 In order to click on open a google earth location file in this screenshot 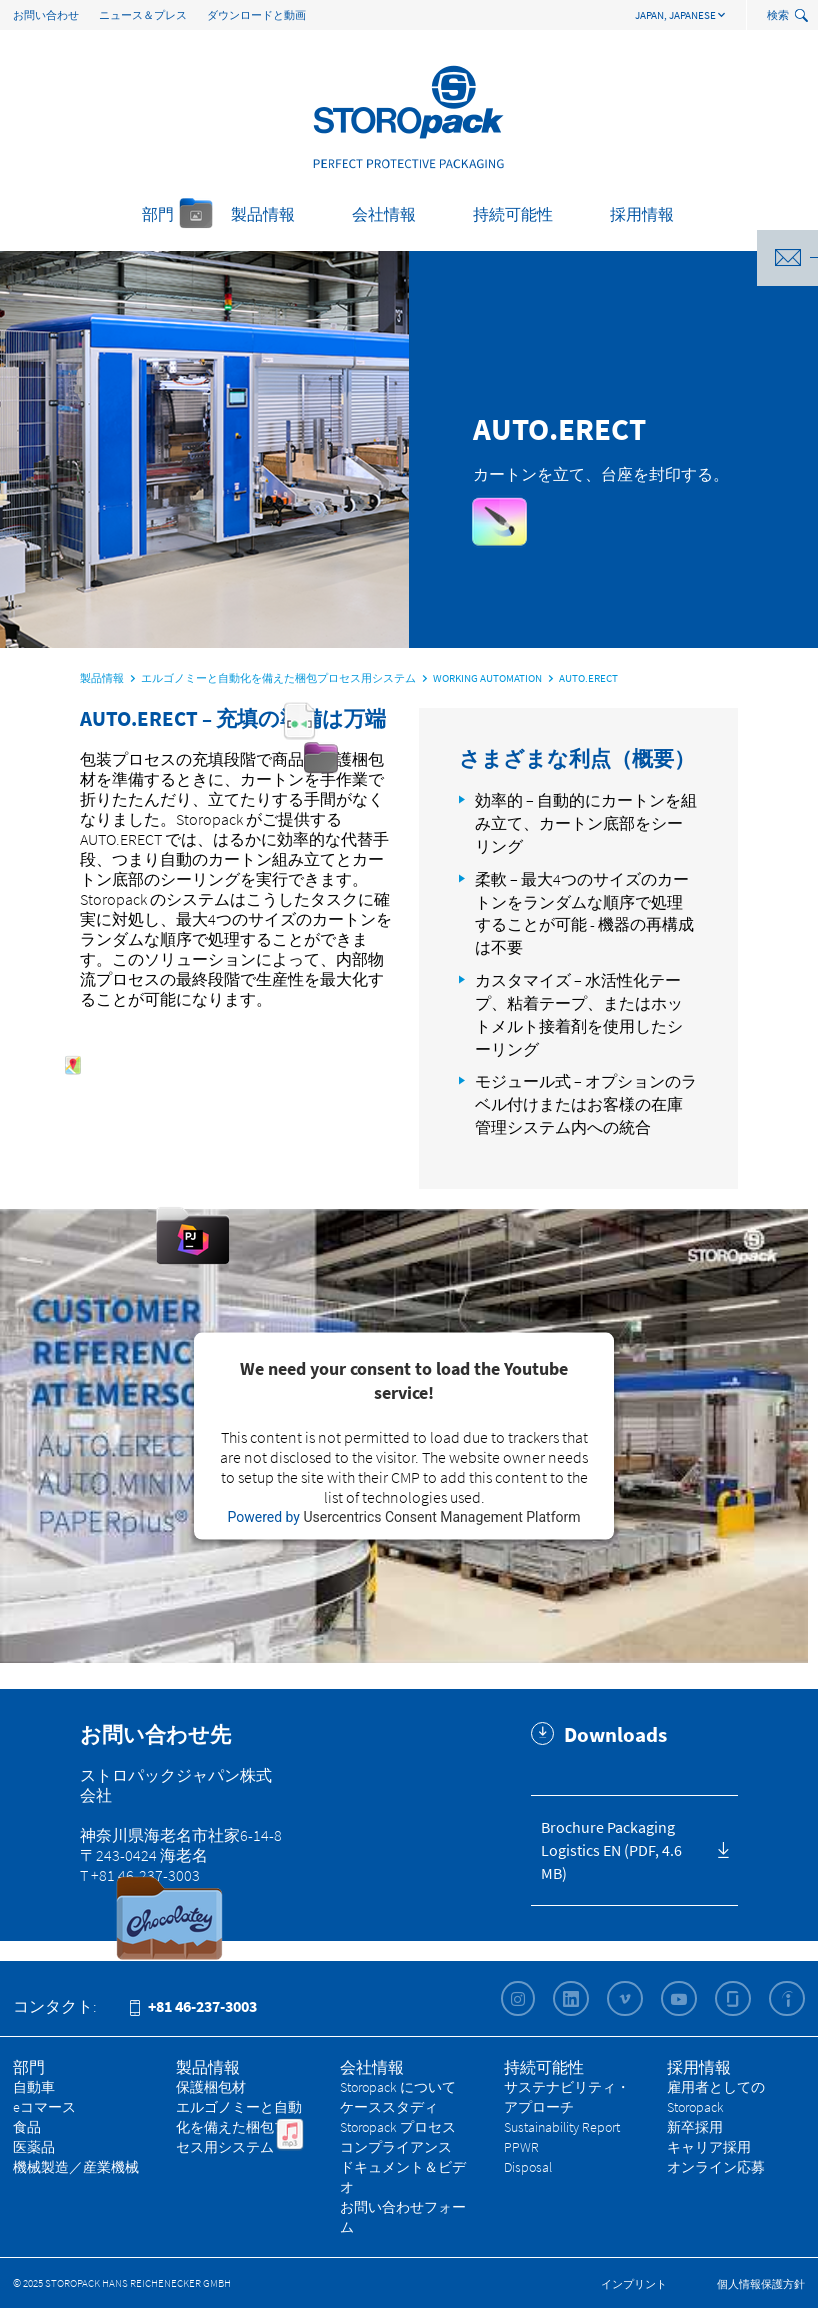, I will do `click(73, 1065)`.